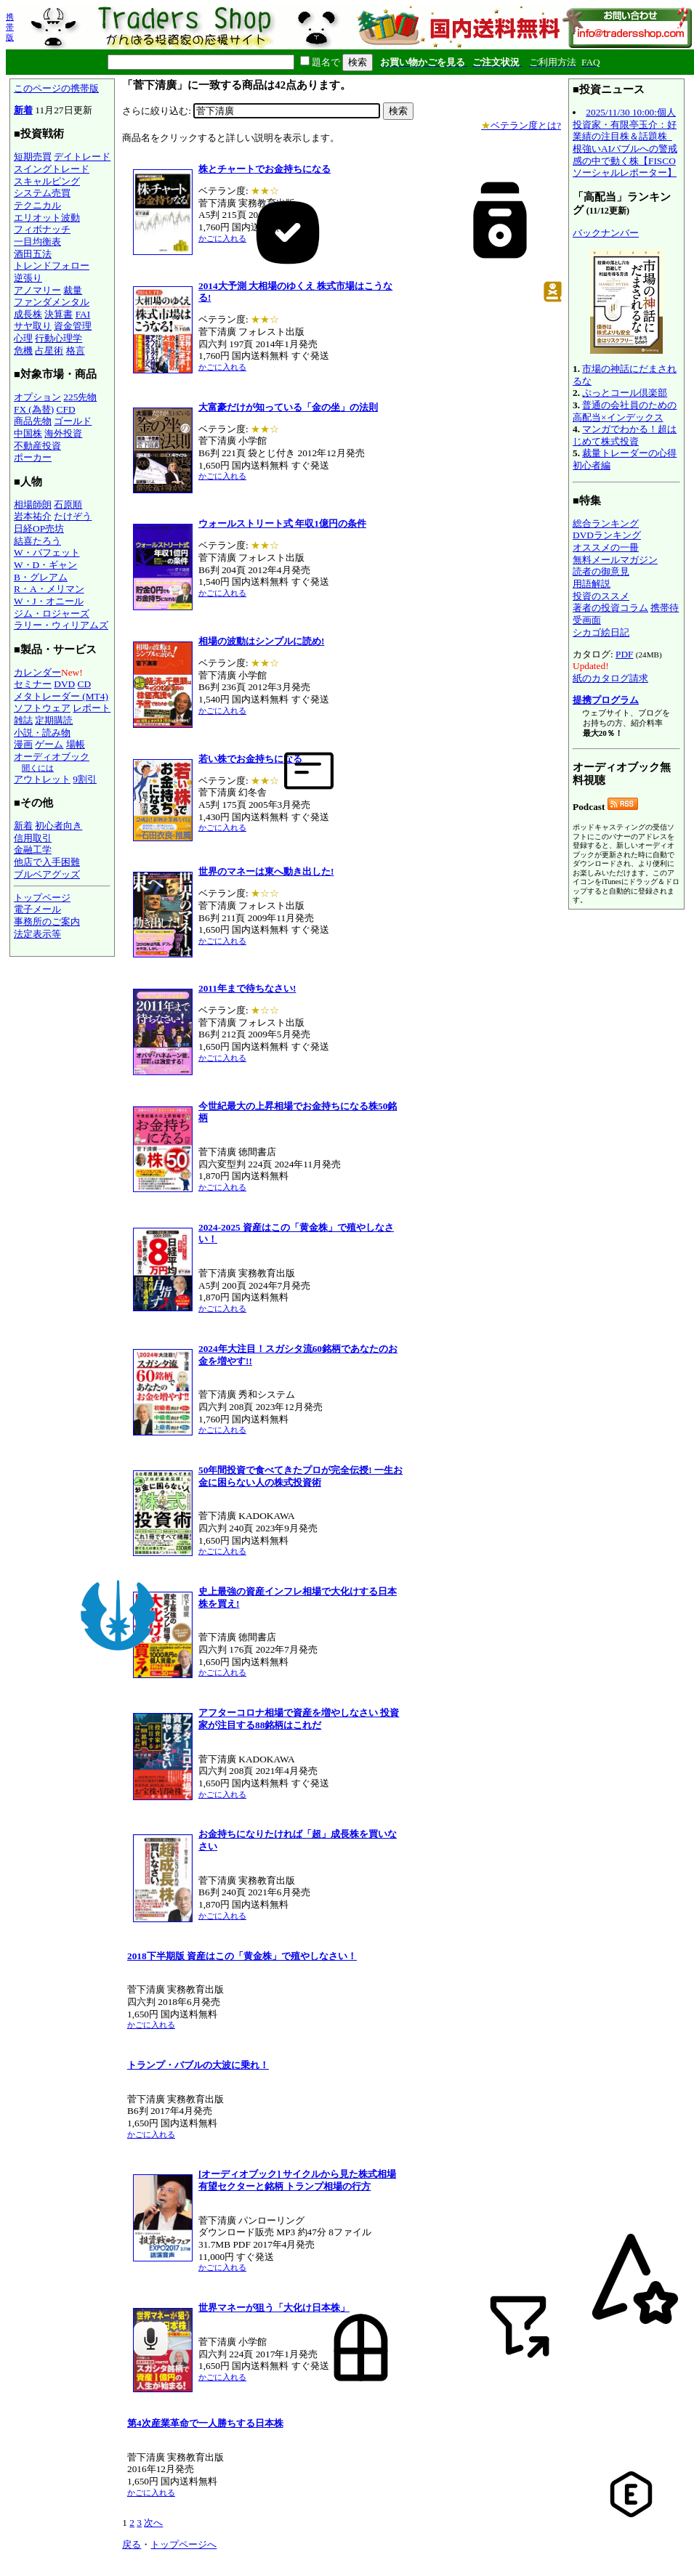 The width and height of the screenshot is (694, 2576). I want to click on mark current navigation as favorite, so click(631, 2277).